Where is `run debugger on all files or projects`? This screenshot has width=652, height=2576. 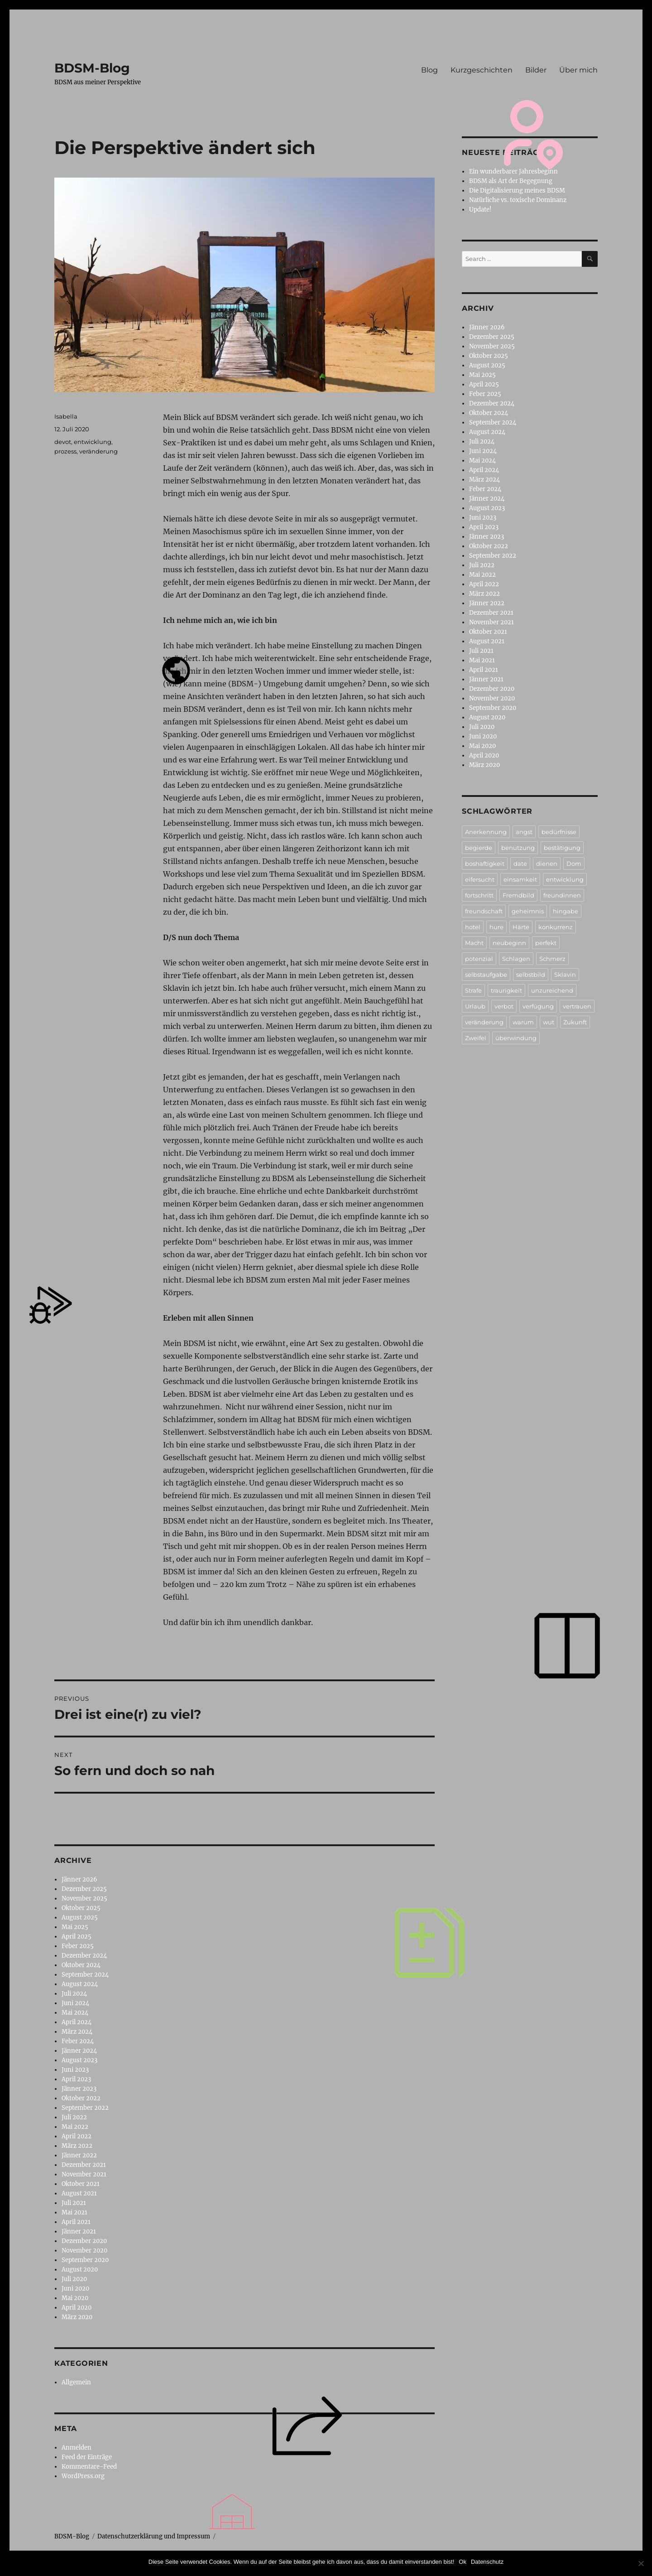
run debugger on all files or projects is located at coordinates (51, 1302).